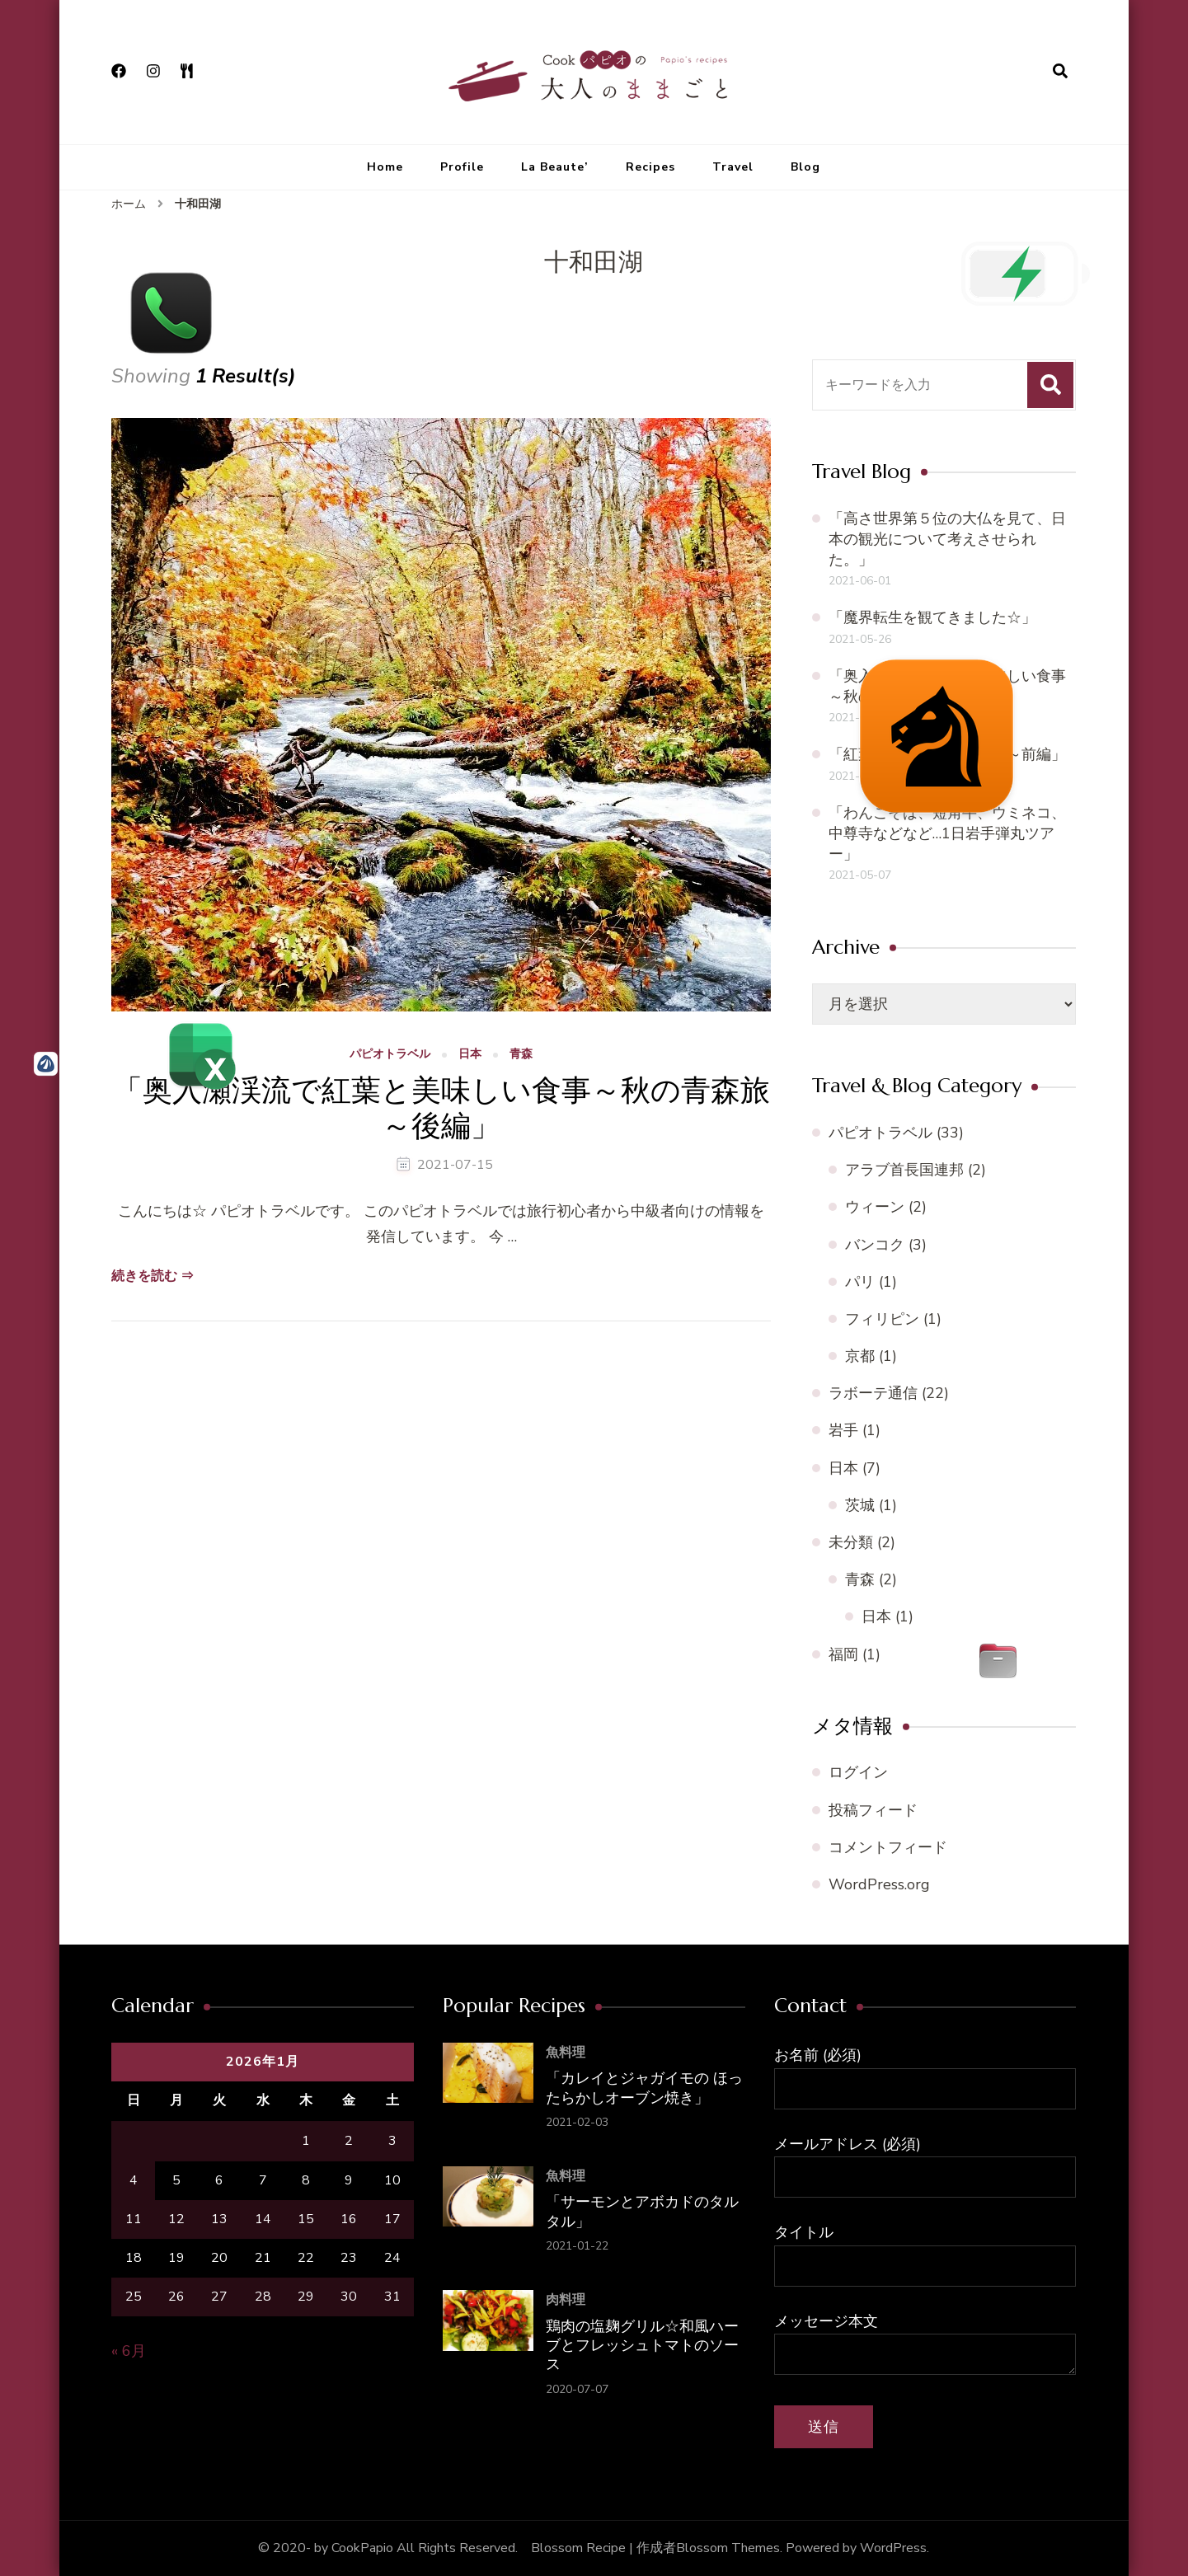  I want to click on open the Chess app, so click(937, 736).